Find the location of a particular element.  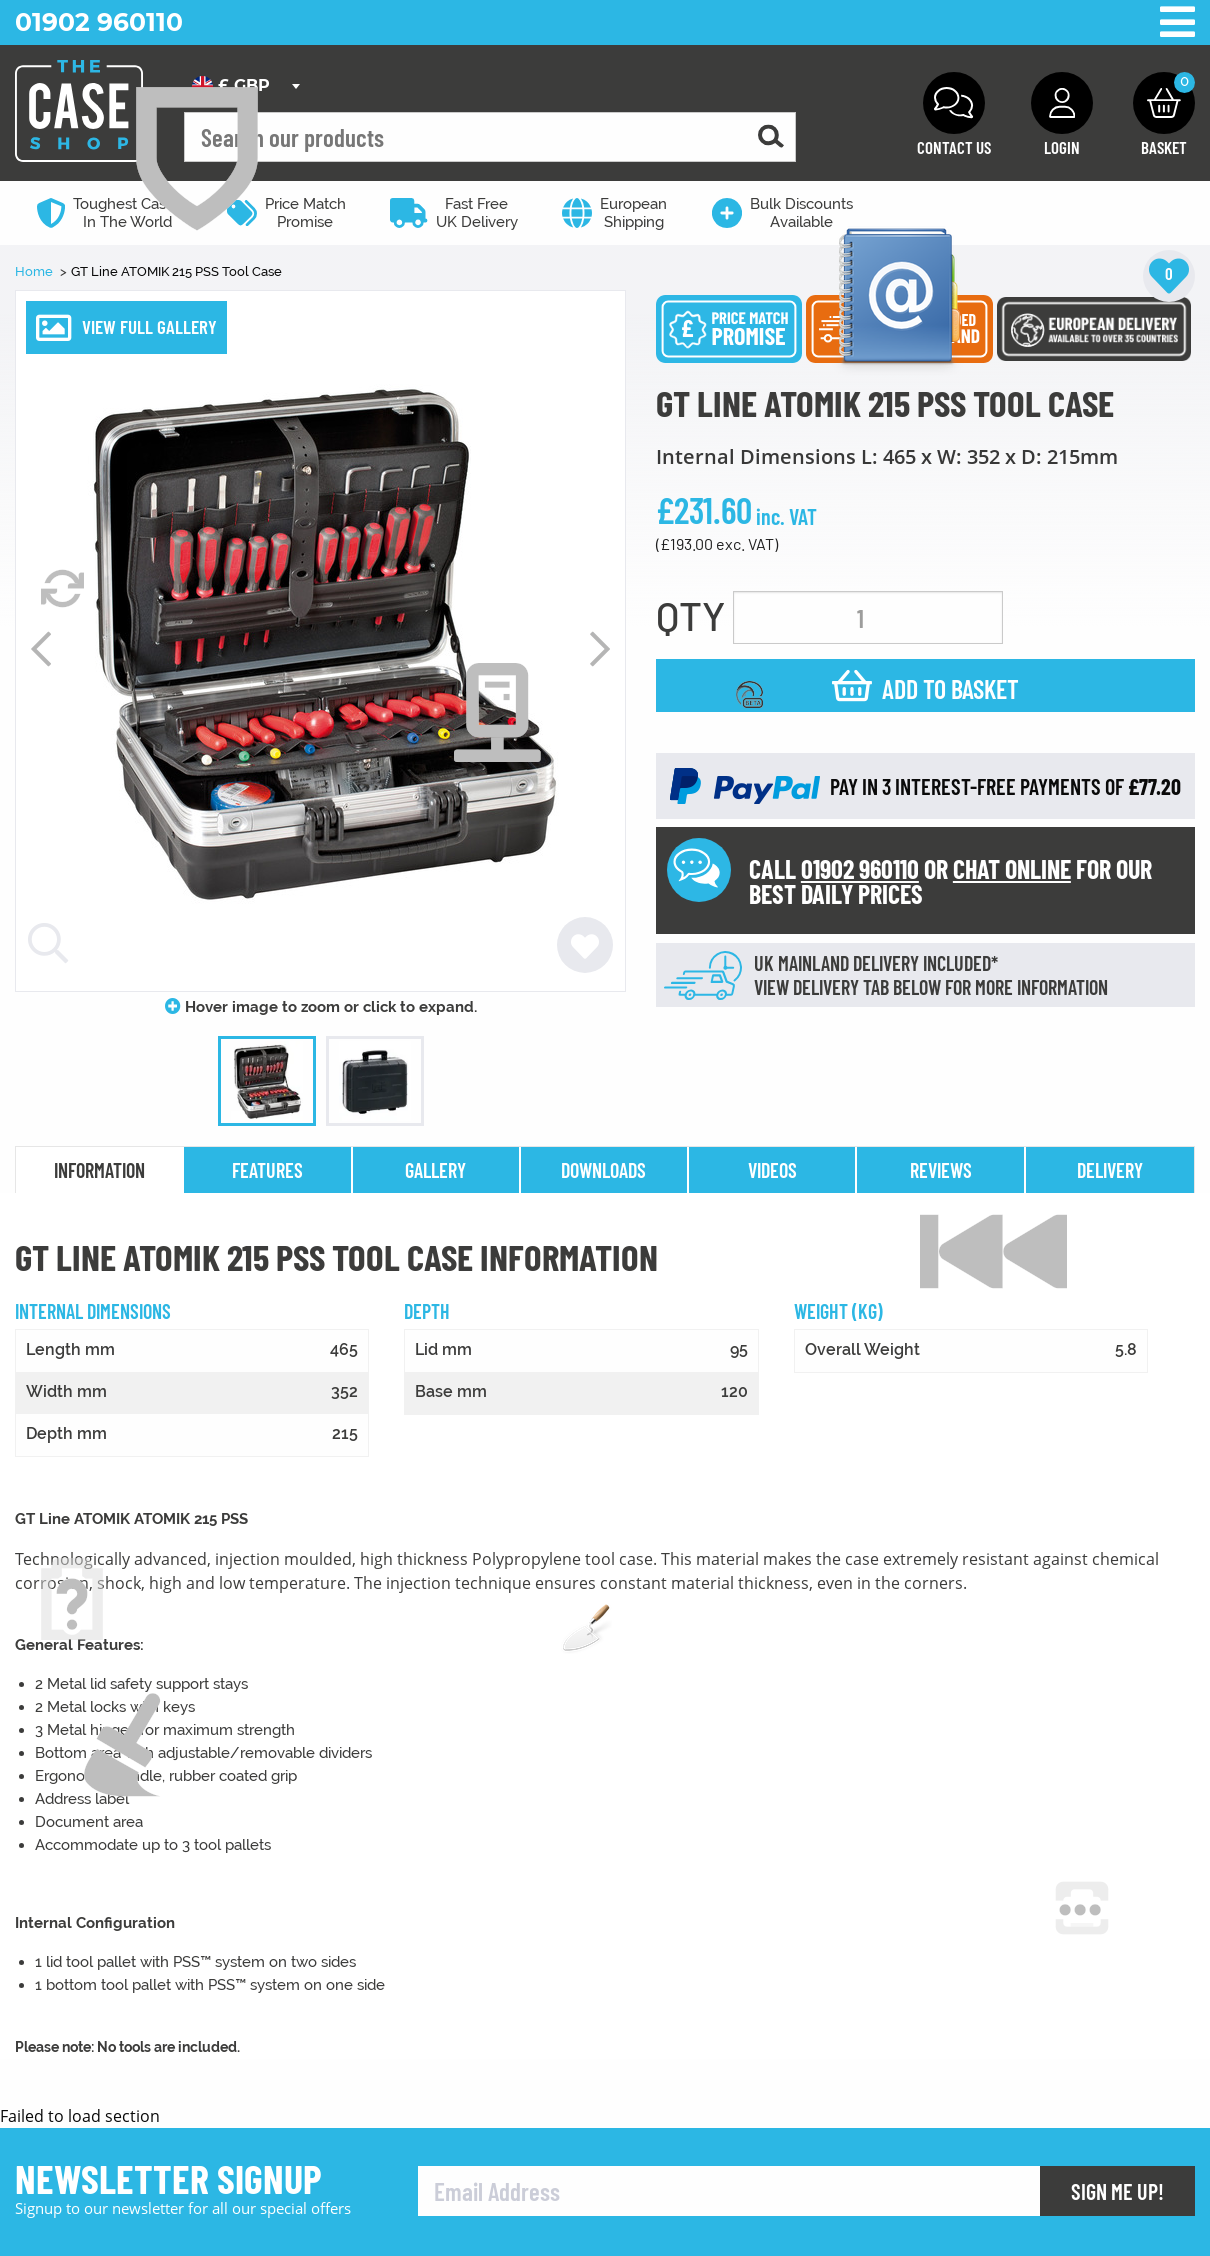

access development tools and programming applications is located at coordinates (586, 1628).